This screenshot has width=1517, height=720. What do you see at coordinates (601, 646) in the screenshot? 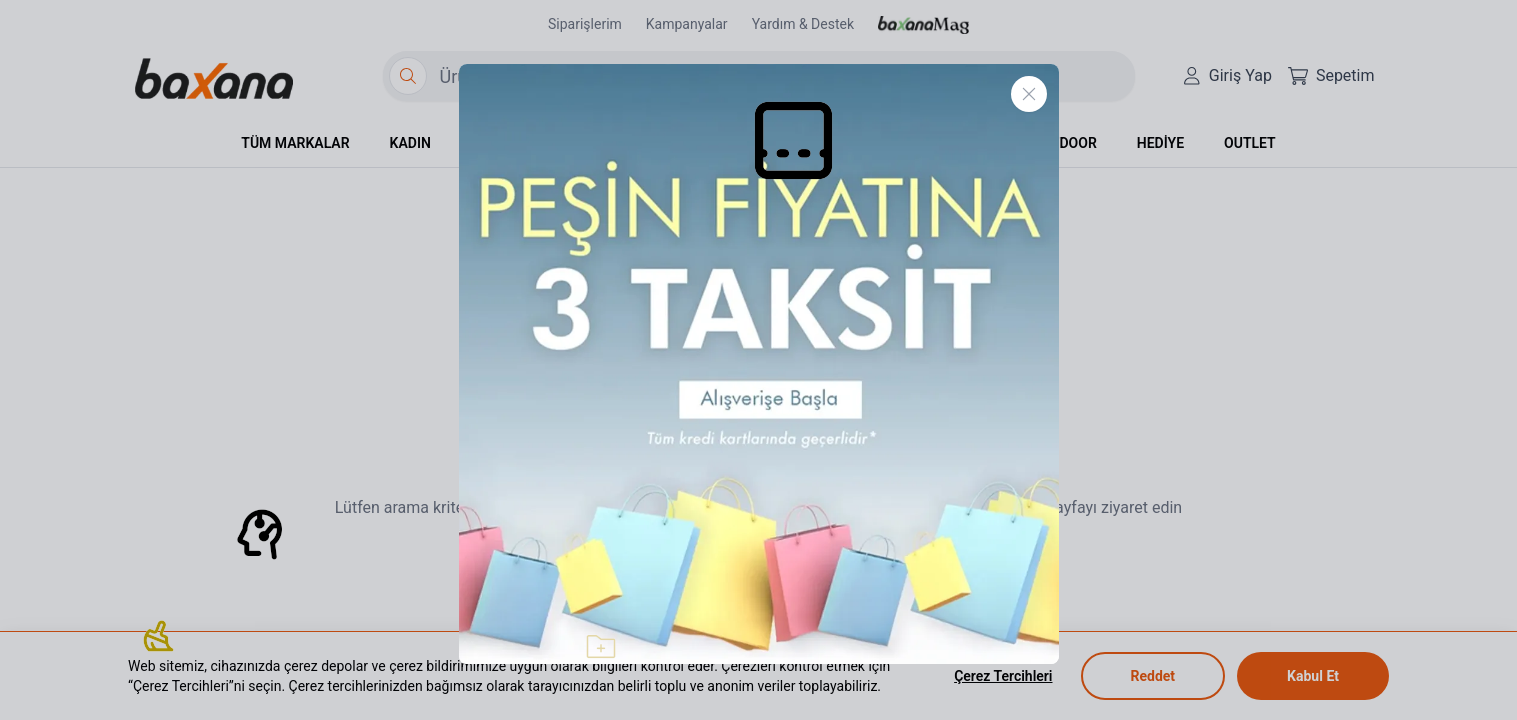
I see `create a new folder` at bounding box center [601, 646].